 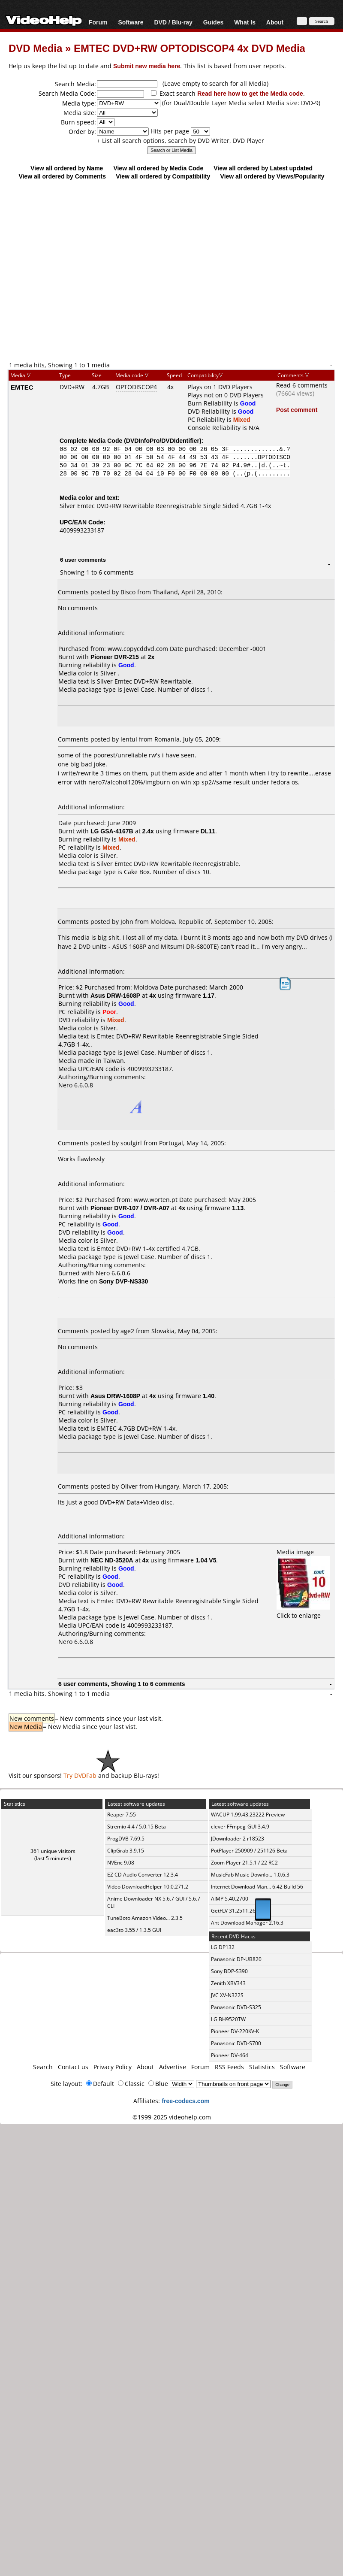 I want to click on open a text document template file, so click(x=285, y=984).